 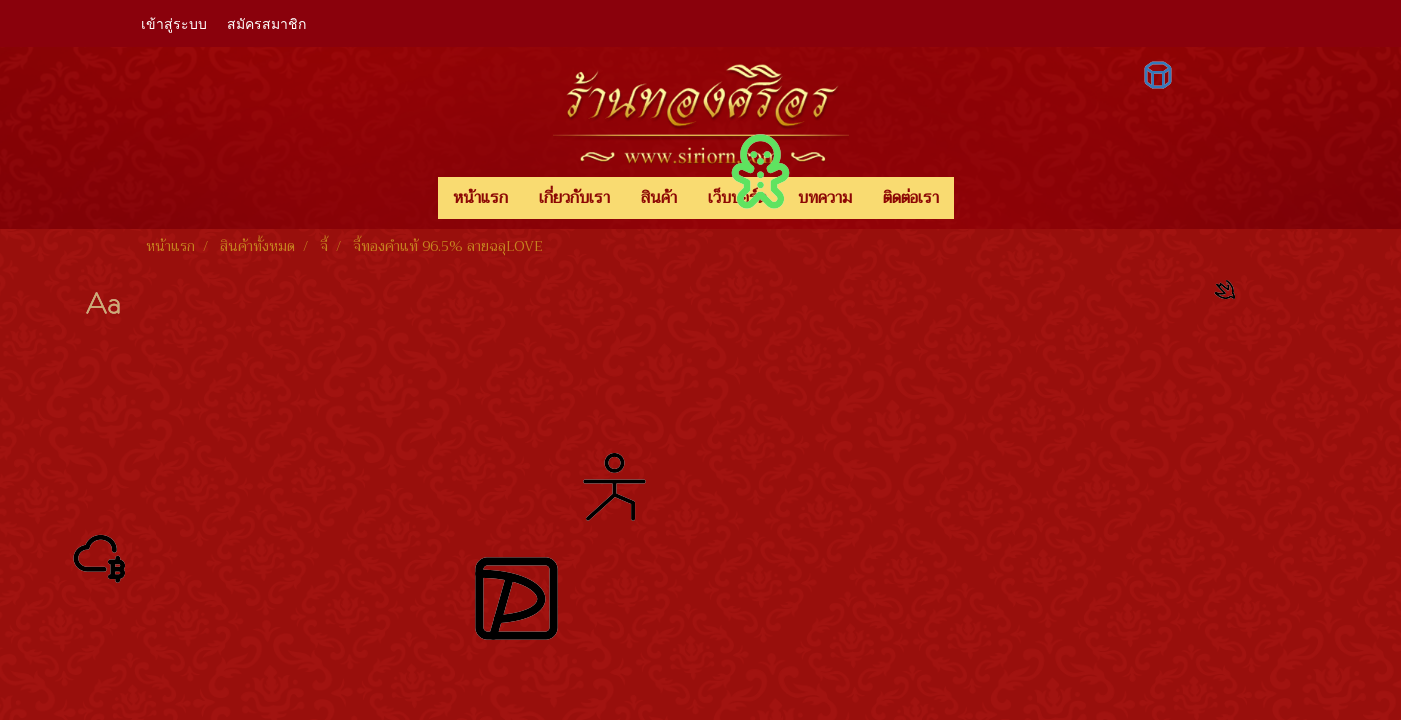 What do you see at coordinates (516, 598) in the screenshot?
I see `pay with paypay` at bounding box center [516, 598].